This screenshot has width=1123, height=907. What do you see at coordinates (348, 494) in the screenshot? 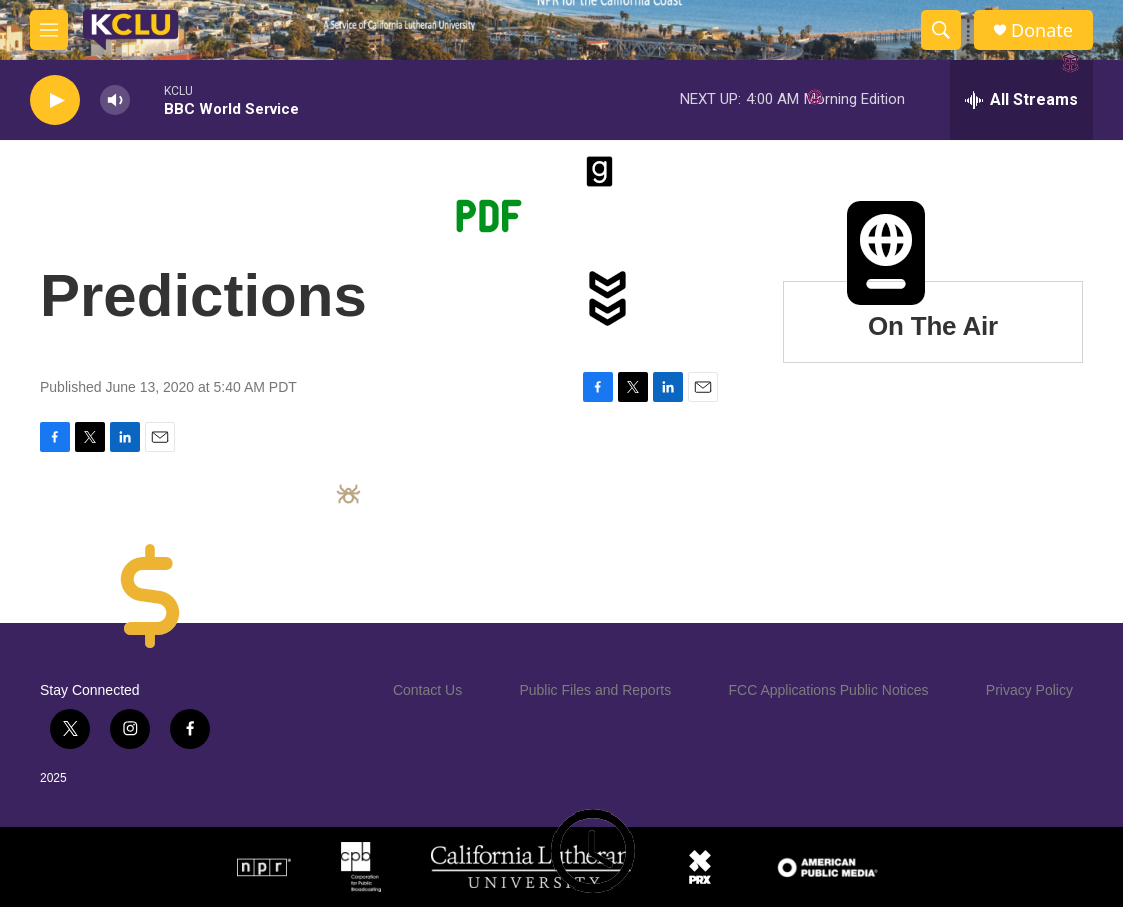
I see `indicates bug or error in the system` at bounding box center [348, 494].